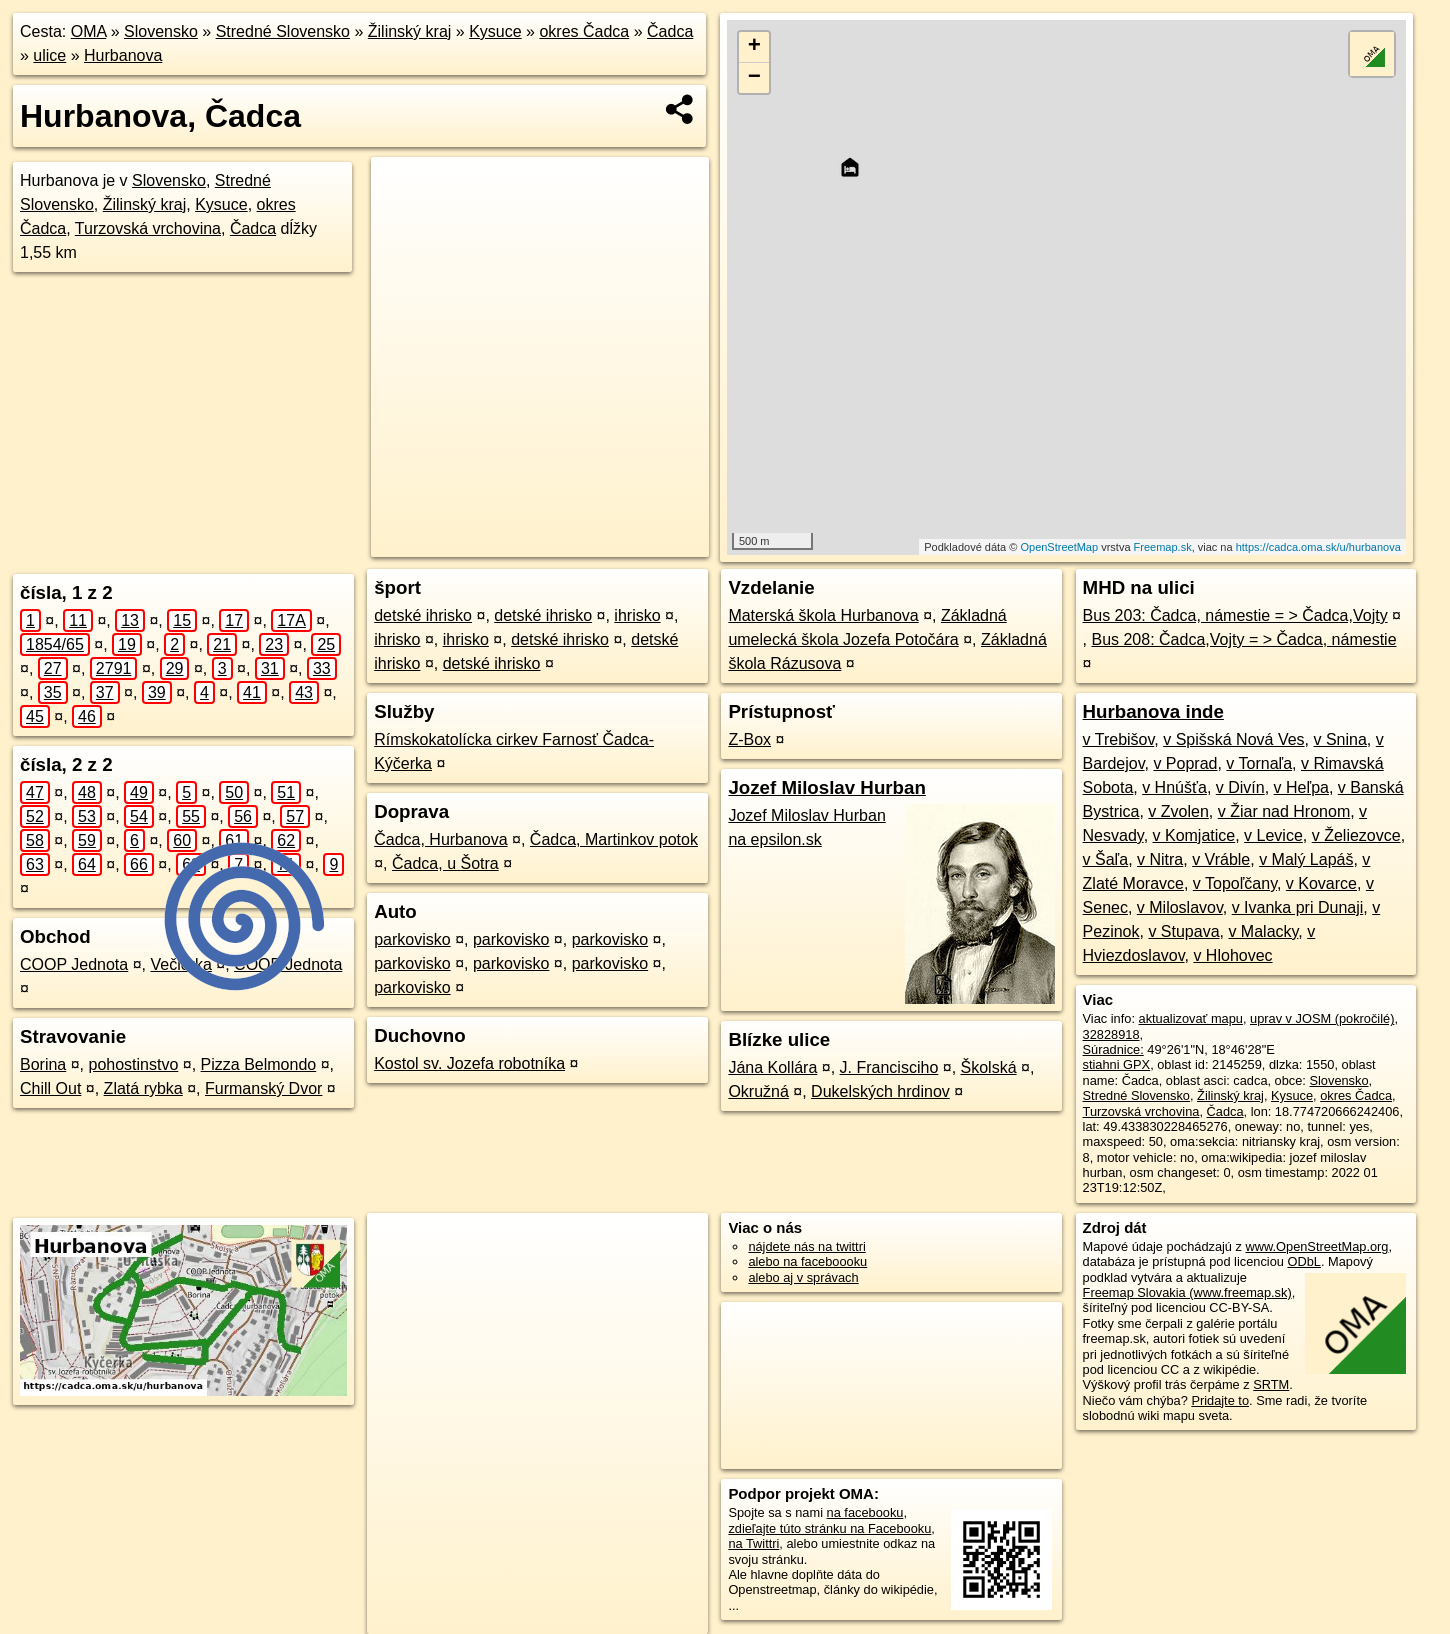 This screenshot has width=1450, height=1634. What do you see at coordinates (850, 167) in the screenshot?
I see `find nearby overnight accommodations` at bounding box center [850, 167].